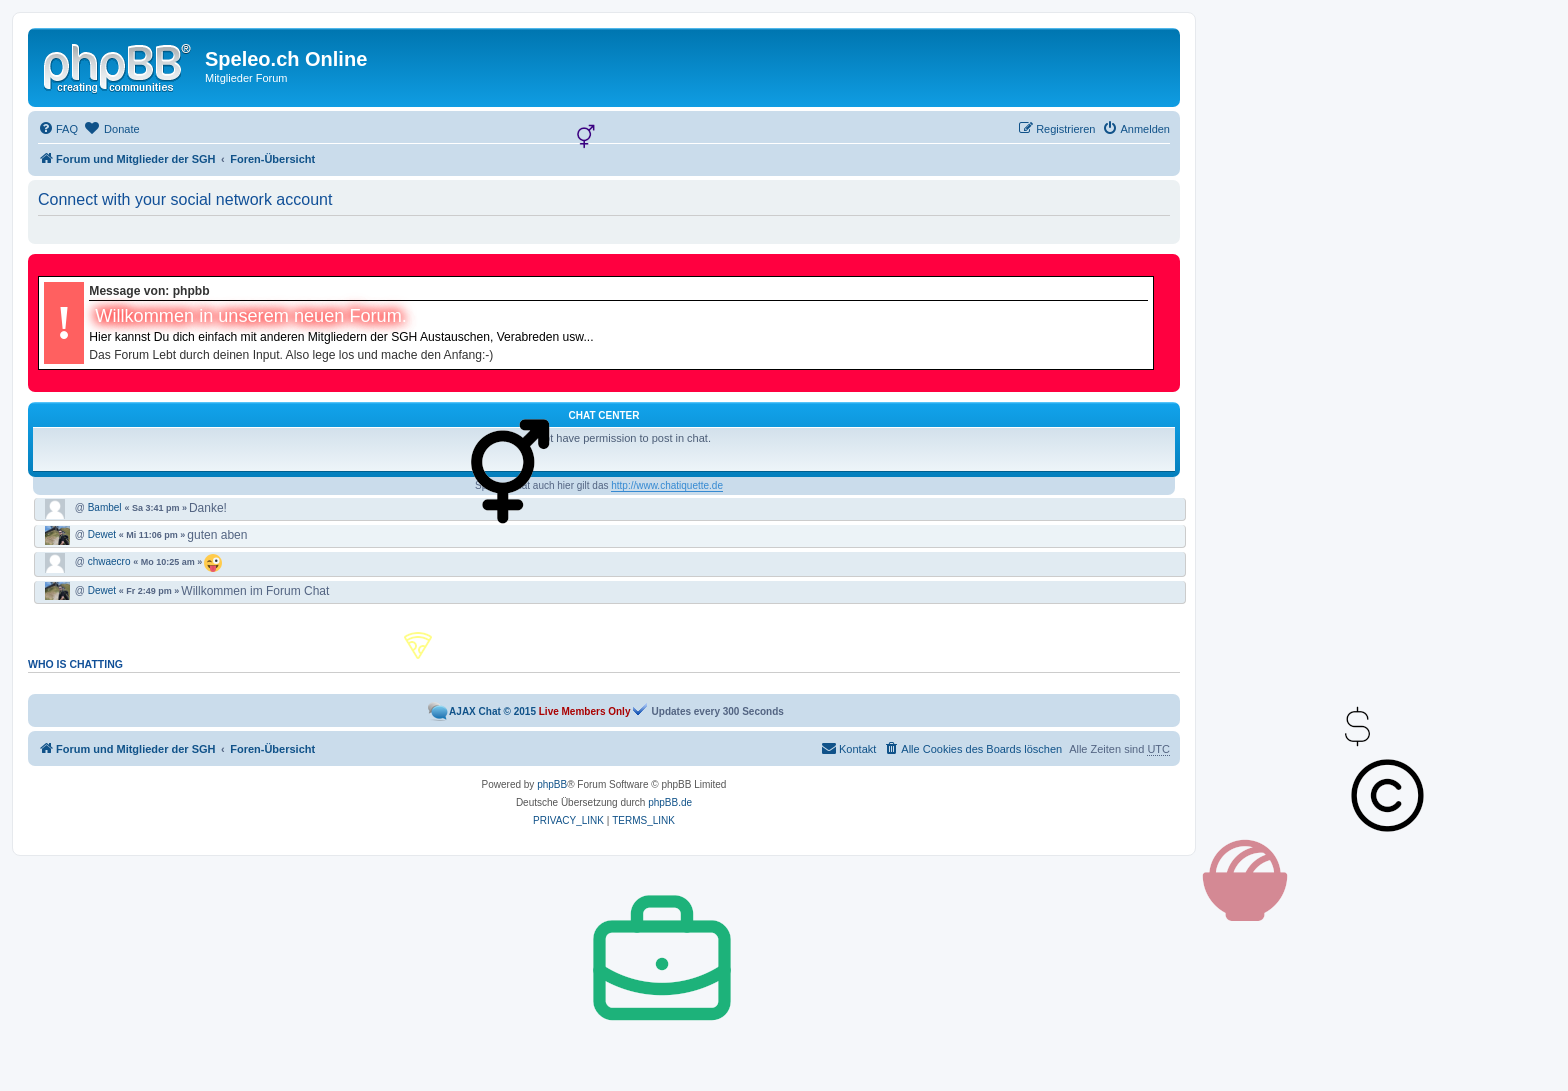  I want to click on indicates intersex gender identity option, so click(506, 469).